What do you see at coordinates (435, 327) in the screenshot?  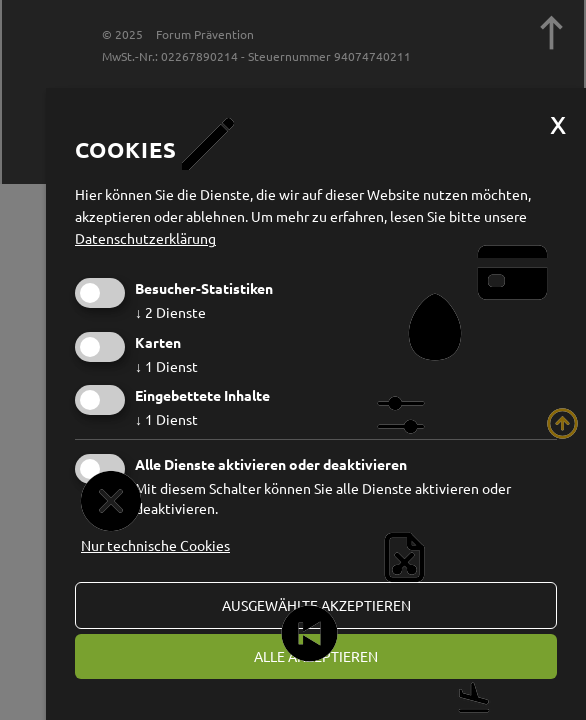 I see `indicates egg or egg-related content` at bounding box center [435, 327].